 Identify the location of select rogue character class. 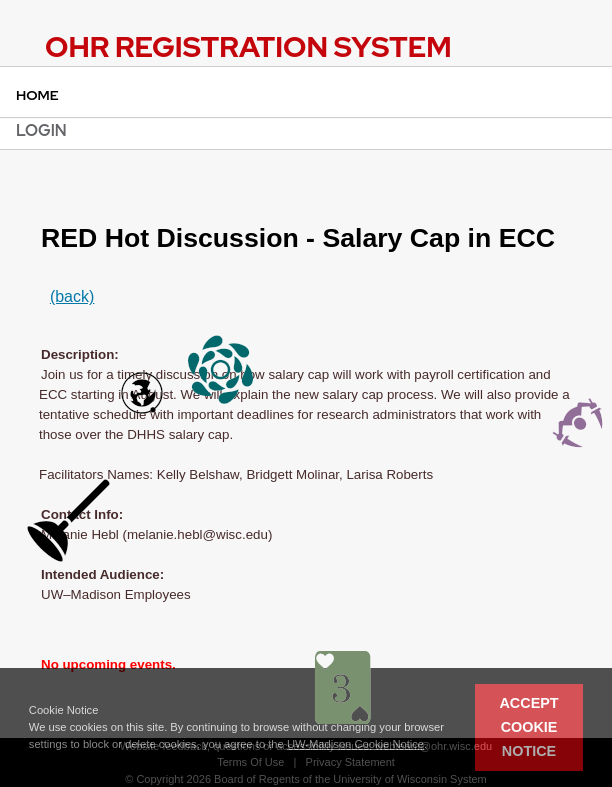
(577, 422).